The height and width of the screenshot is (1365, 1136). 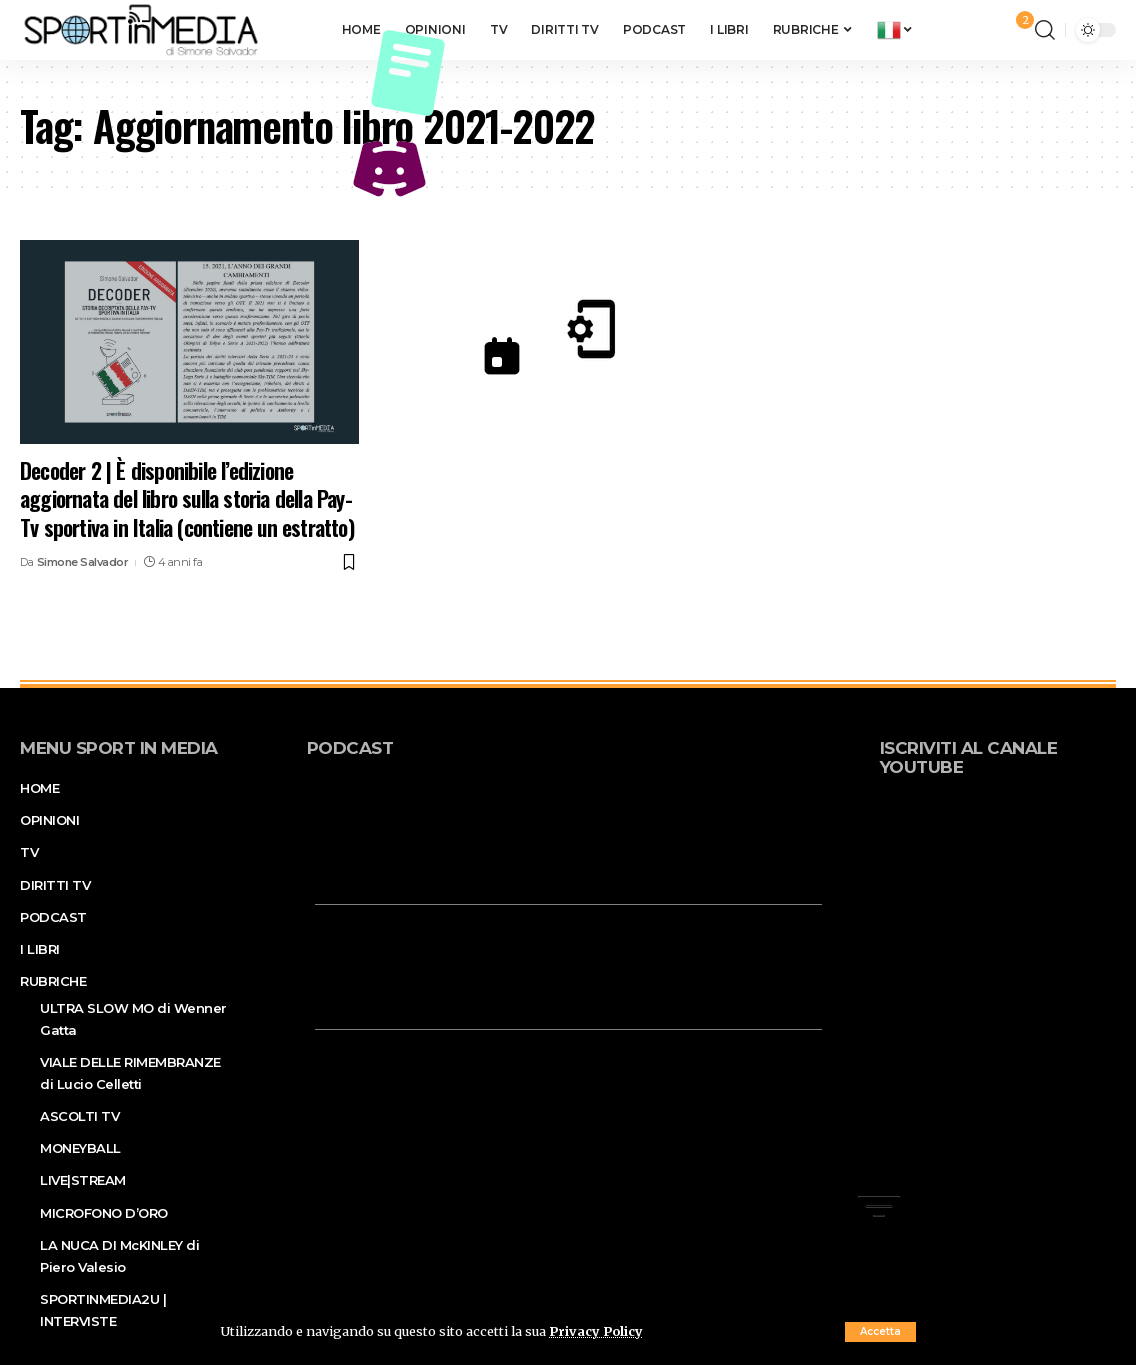 I want to click on view or access your resume/CV, so click(x=408, y=73).